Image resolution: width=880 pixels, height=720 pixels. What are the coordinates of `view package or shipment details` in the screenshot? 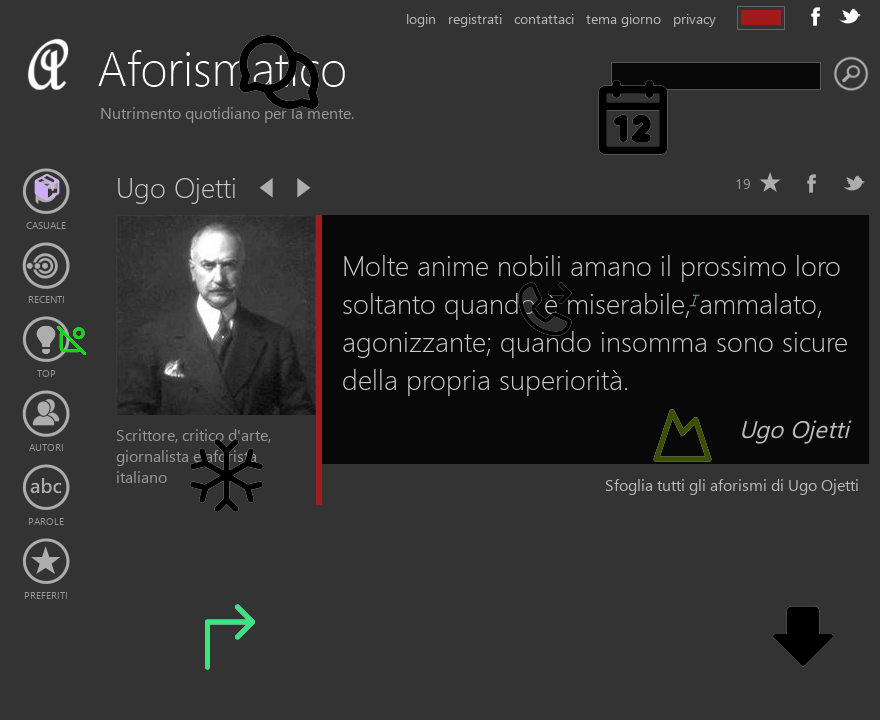 It's located at (47, 187).